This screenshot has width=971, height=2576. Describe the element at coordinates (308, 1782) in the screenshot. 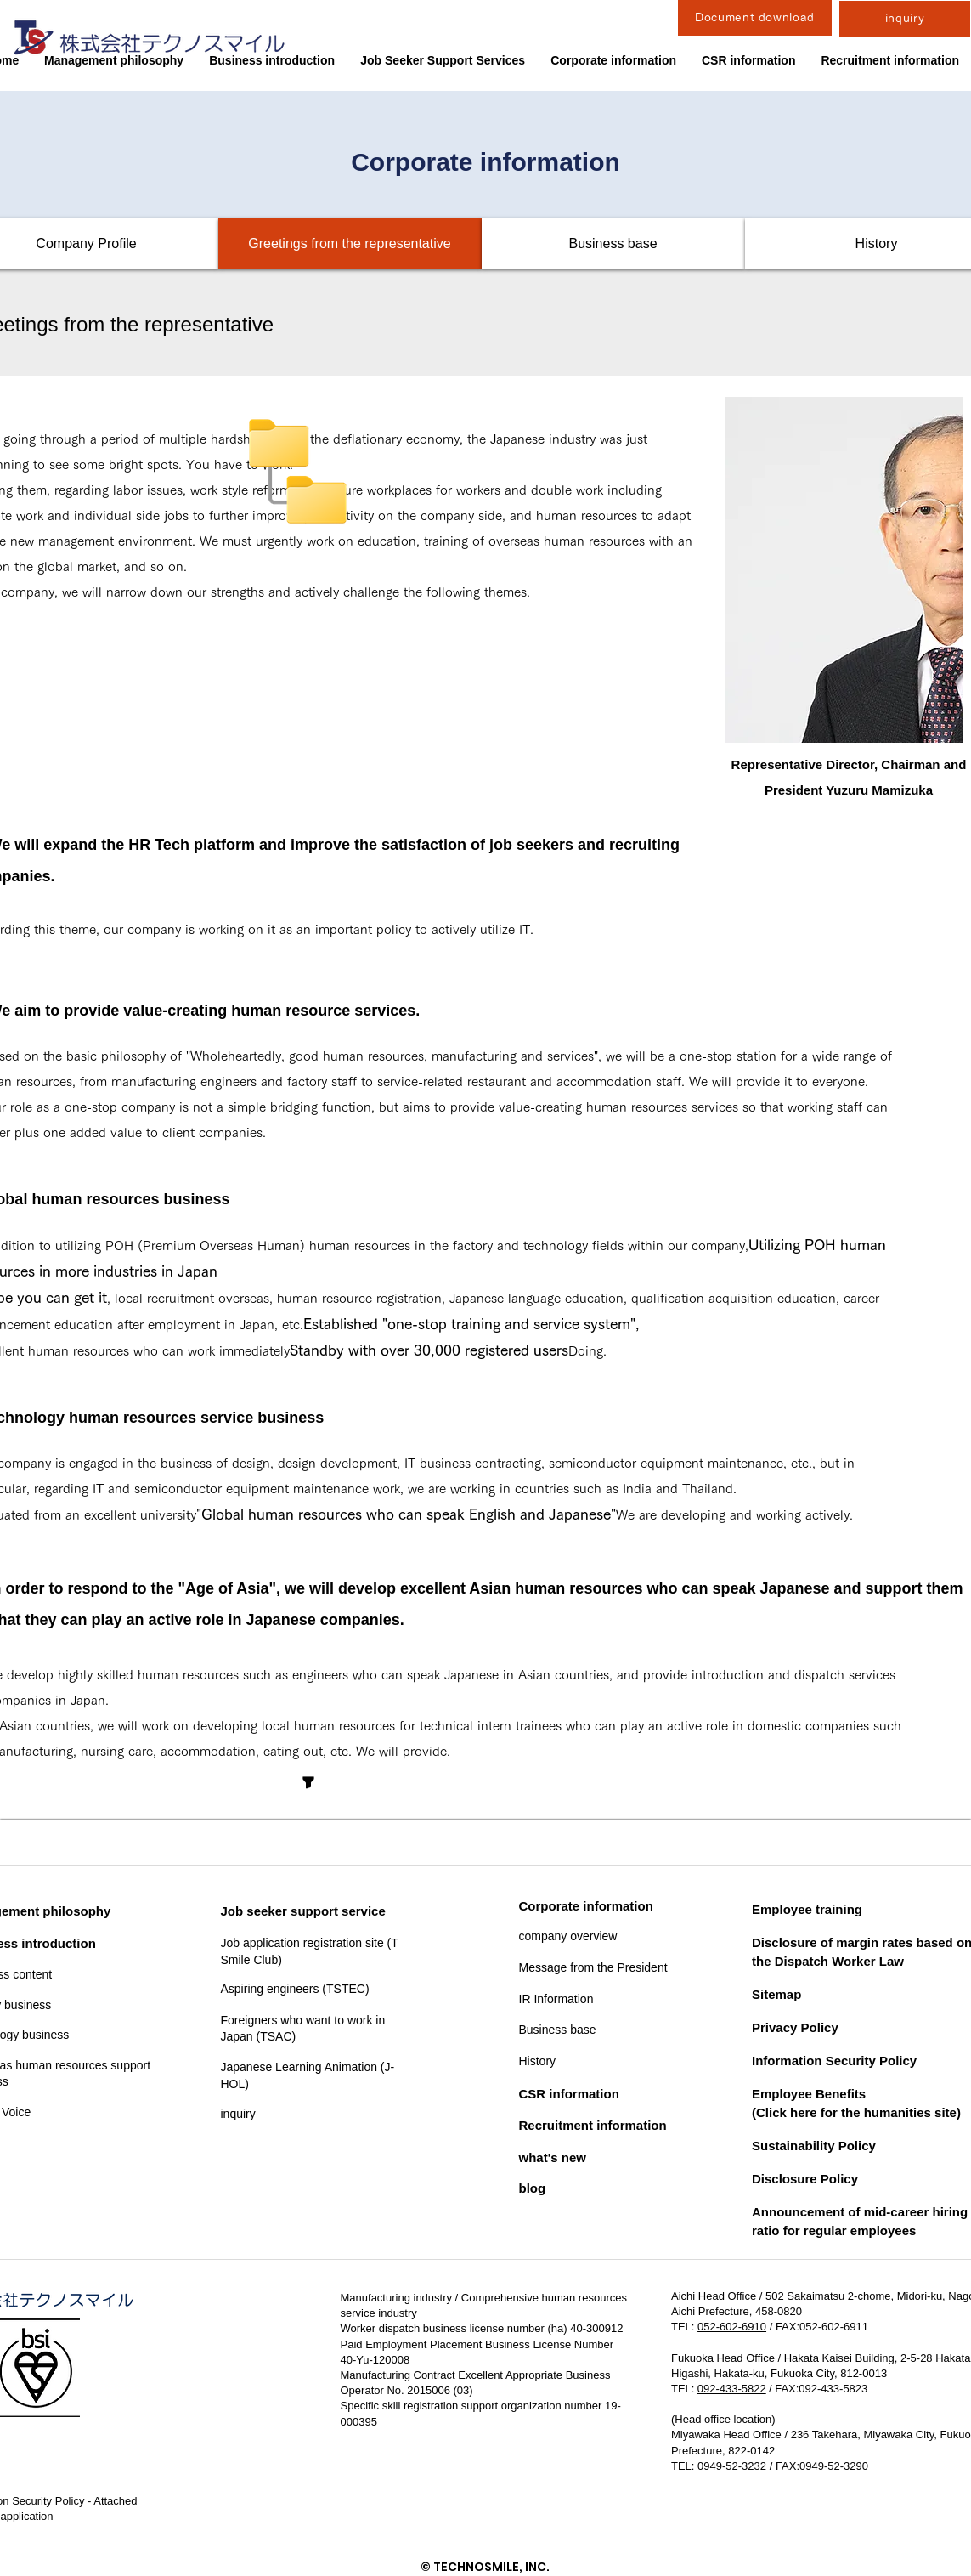

I see `filter or sort content` at that location.